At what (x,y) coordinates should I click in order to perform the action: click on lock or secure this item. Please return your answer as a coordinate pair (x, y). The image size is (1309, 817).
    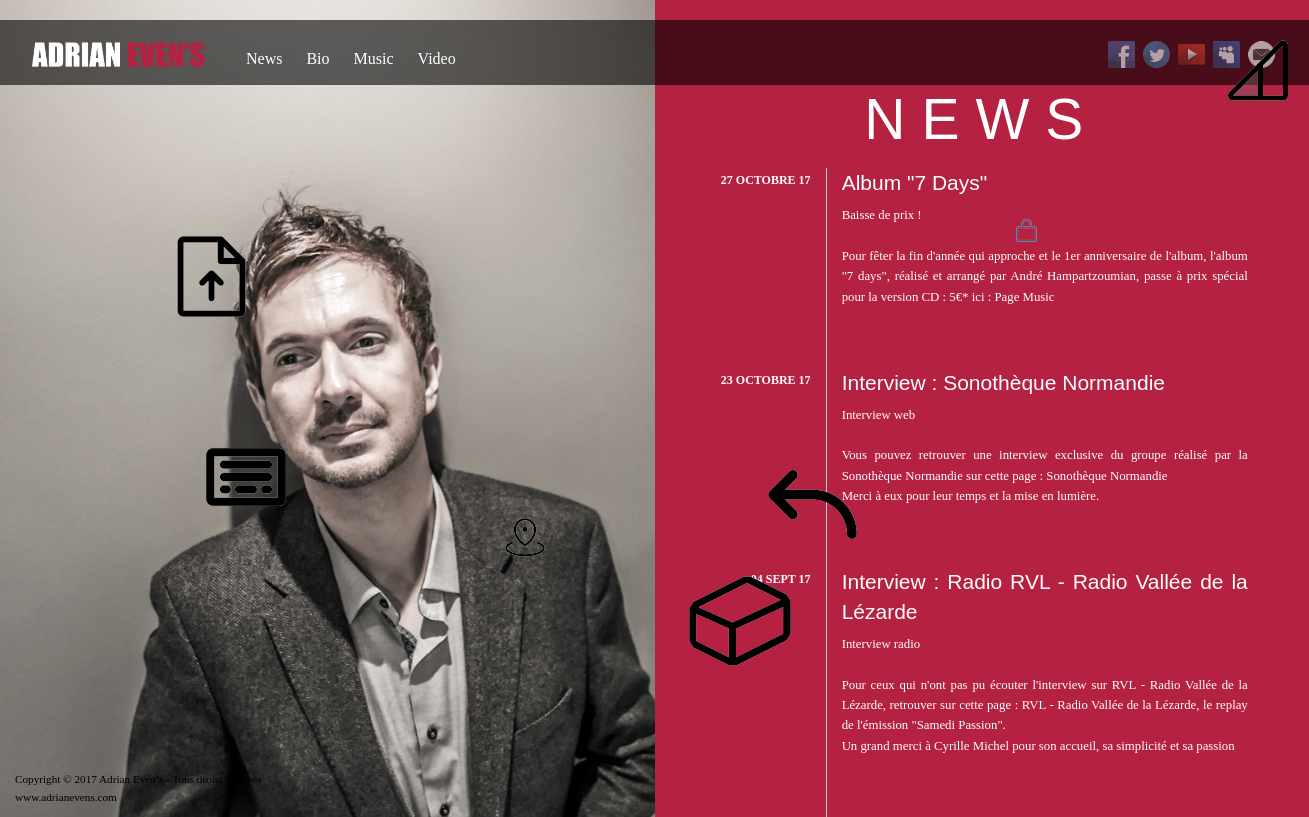
    Looking at the image, I should click on (1026, 231).